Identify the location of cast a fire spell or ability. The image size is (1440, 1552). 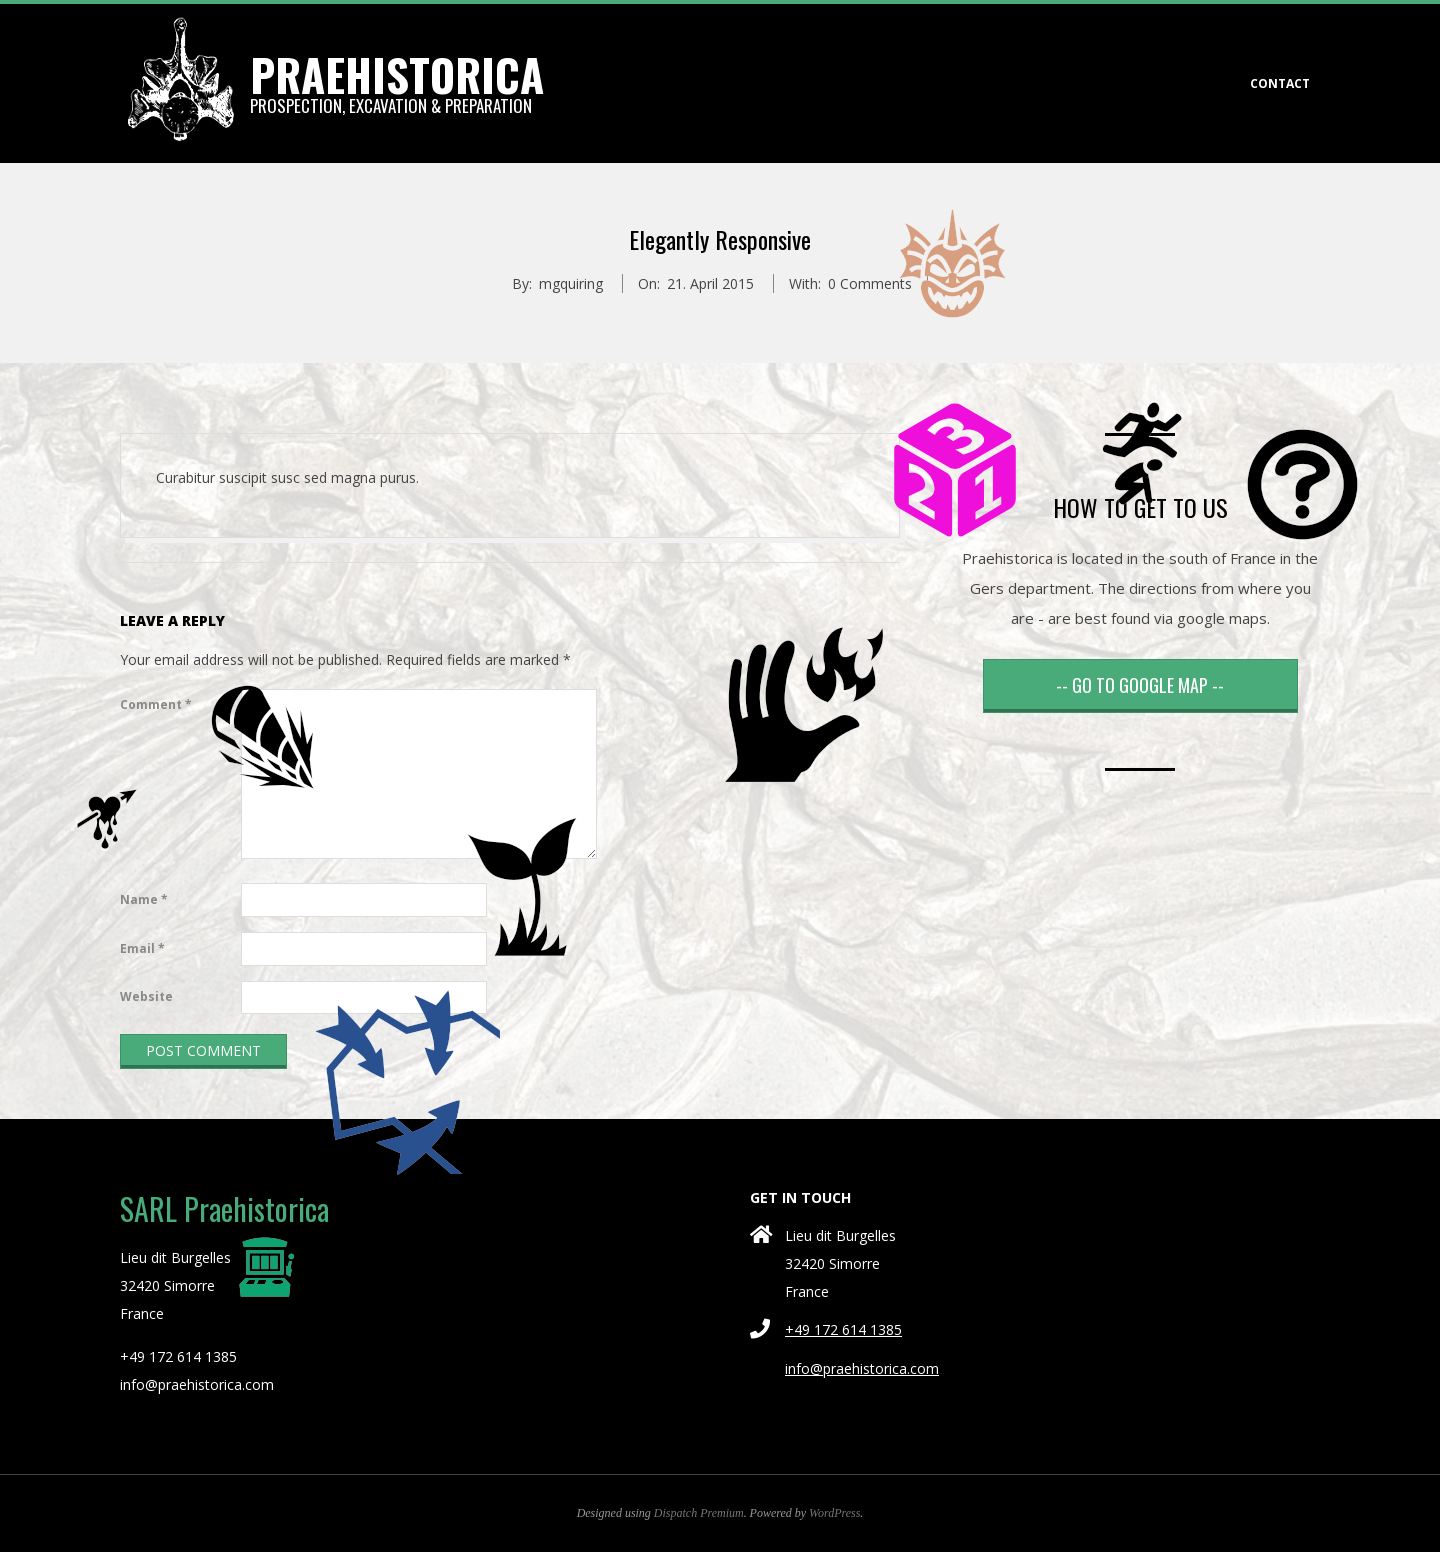
(805, 701).